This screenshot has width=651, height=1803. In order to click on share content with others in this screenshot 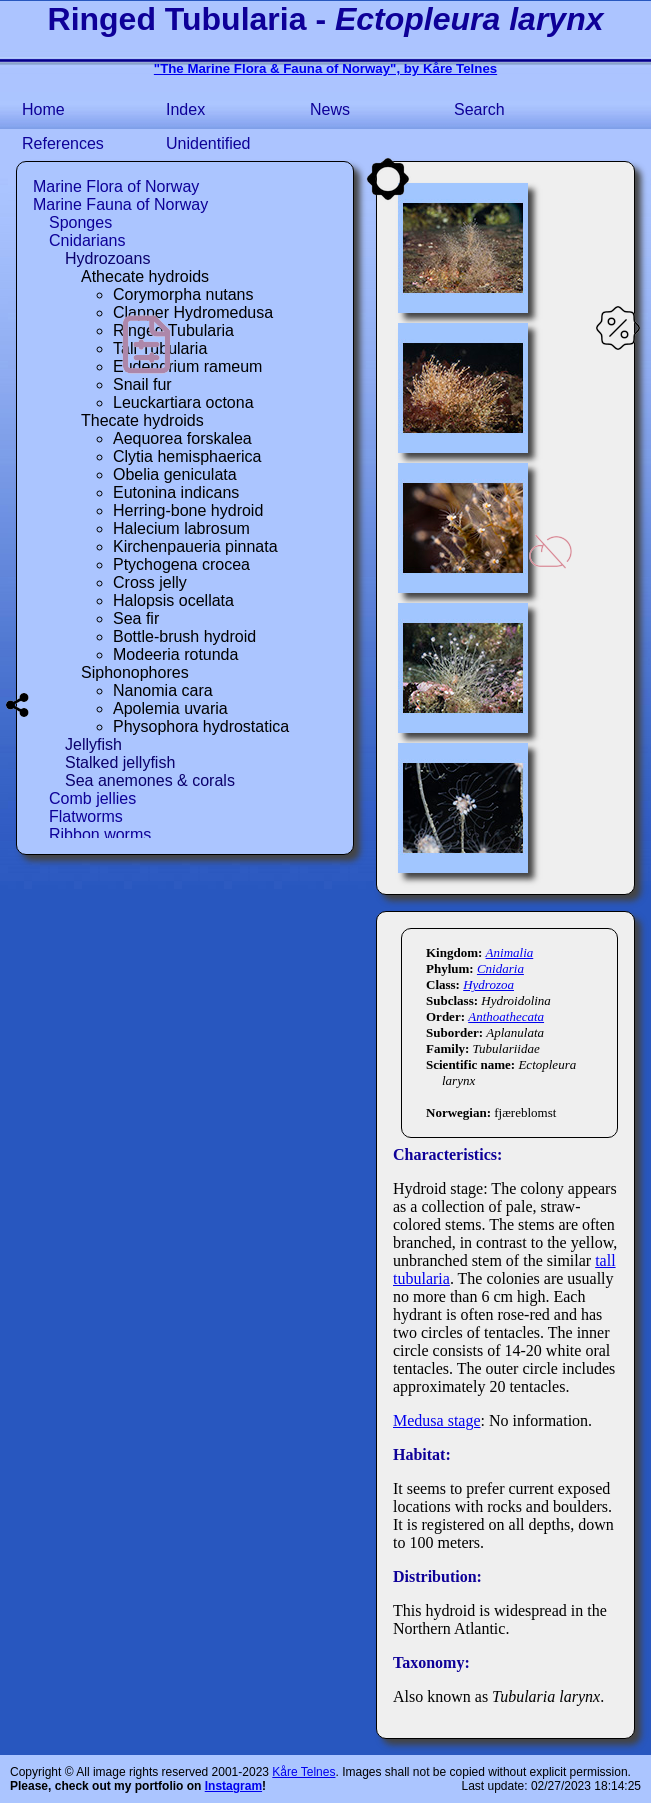, I will do `click(18, 705)`.